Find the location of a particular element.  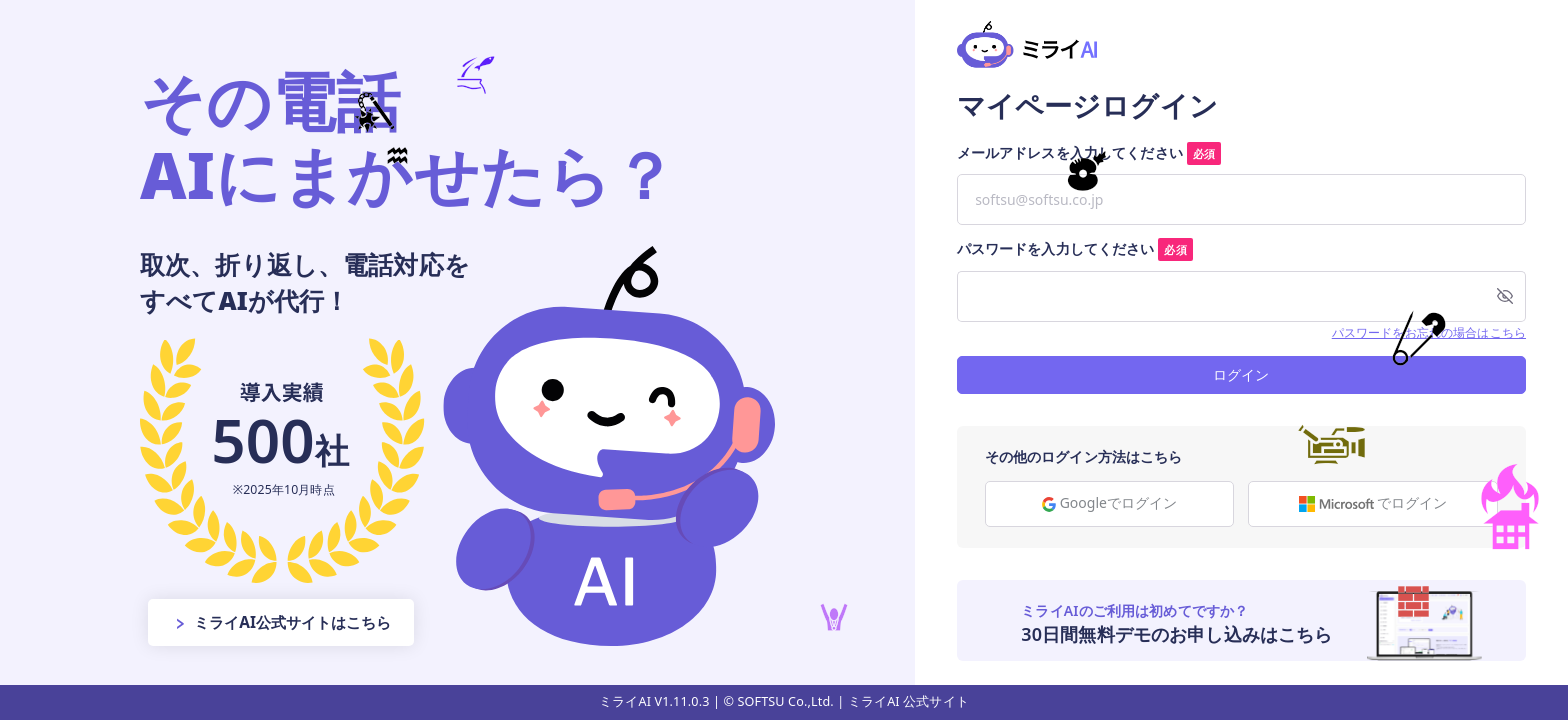

indicates a wall or barrier element in a game is located at coordinates (1413, 601).